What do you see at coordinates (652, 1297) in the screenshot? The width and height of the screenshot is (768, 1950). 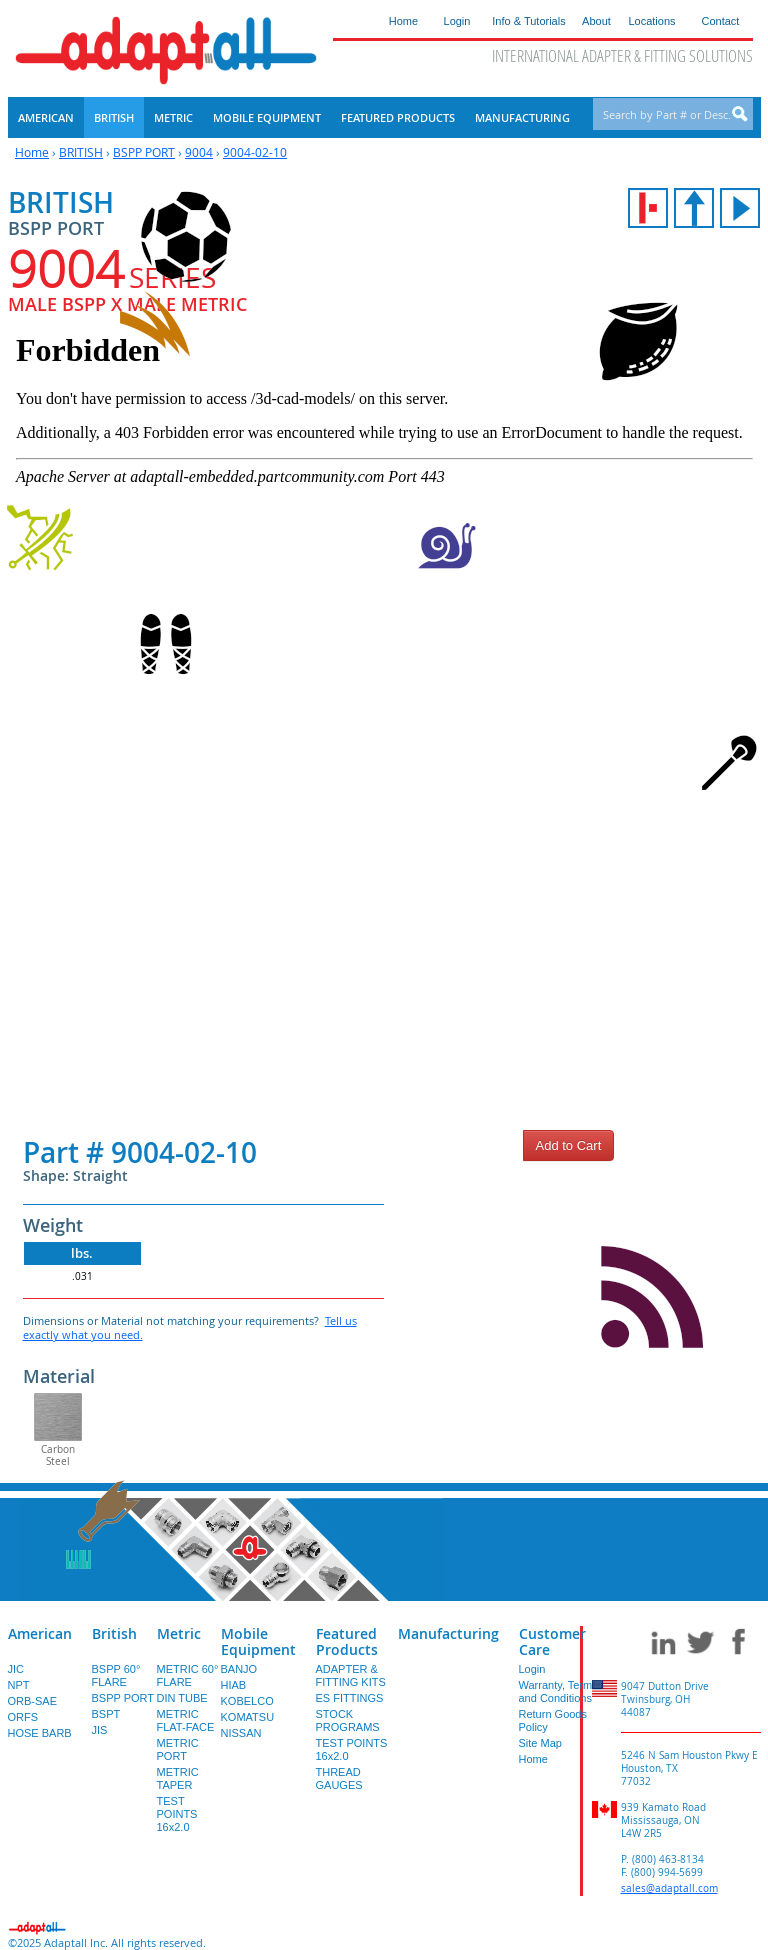 I see `subscribe to RSS feed` at bounding box center [652, 1297].